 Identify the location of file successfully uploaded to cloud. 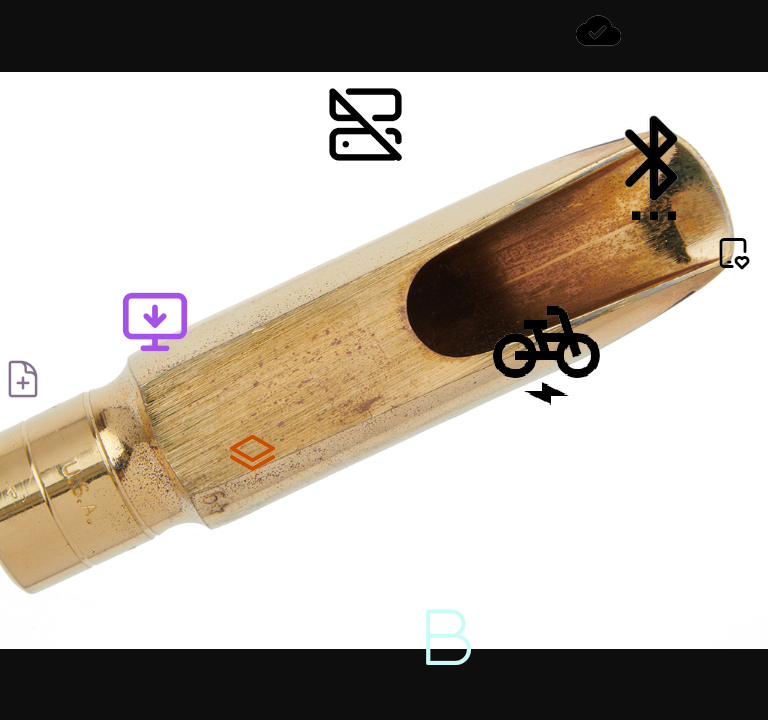
(598, 30).